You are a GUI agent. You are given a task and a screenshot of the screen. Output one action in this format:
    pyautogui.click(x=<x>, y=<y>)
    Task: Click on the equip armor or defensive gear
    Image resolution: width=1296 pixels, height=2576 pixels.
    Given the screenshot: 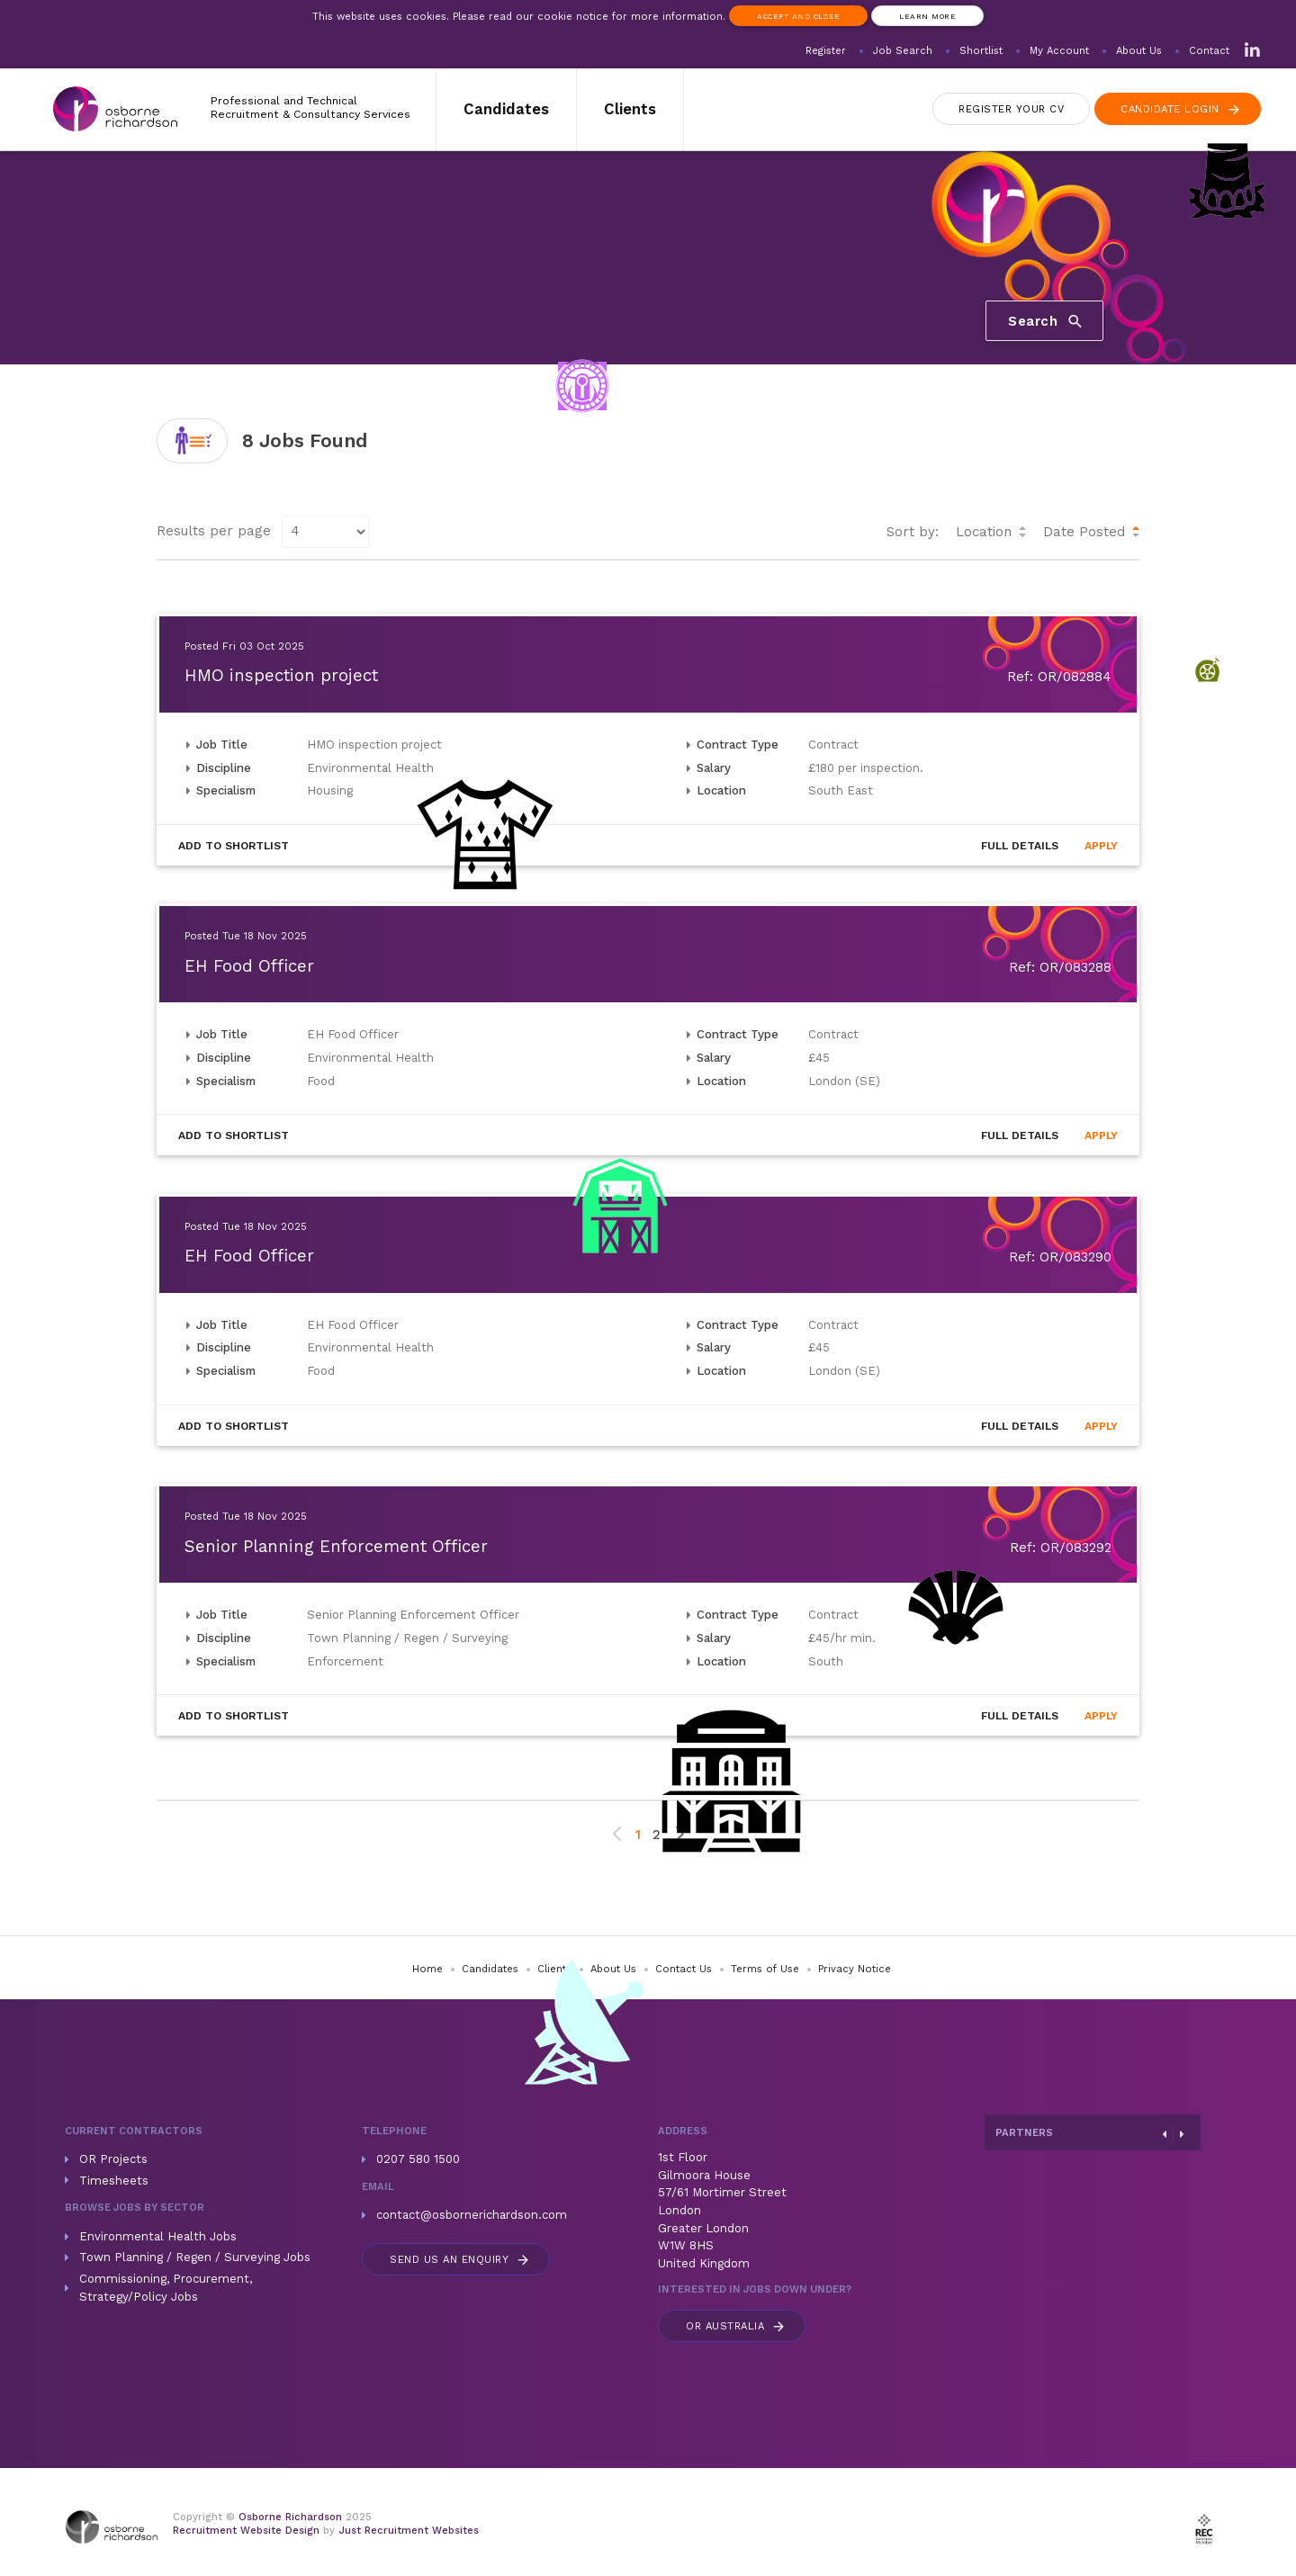 What is the action you would take?
    pyautogui.click(x=485, y=835)
    